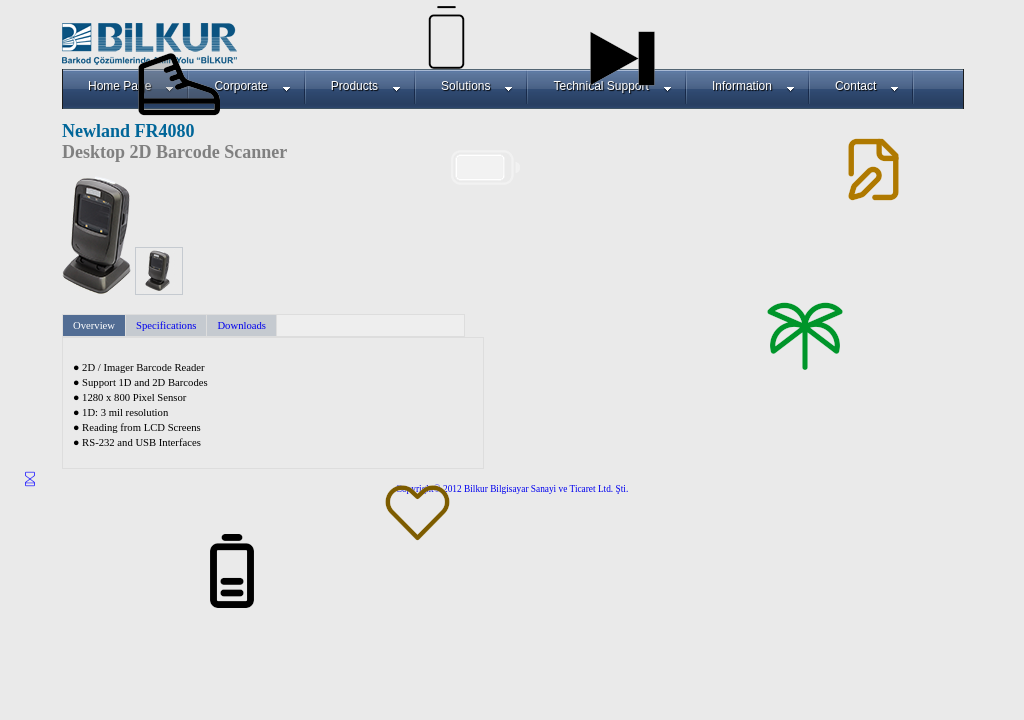  Describe the element at coordinates (175, 87) in the screenshot. I see `access footwear or shoe category` at that location.